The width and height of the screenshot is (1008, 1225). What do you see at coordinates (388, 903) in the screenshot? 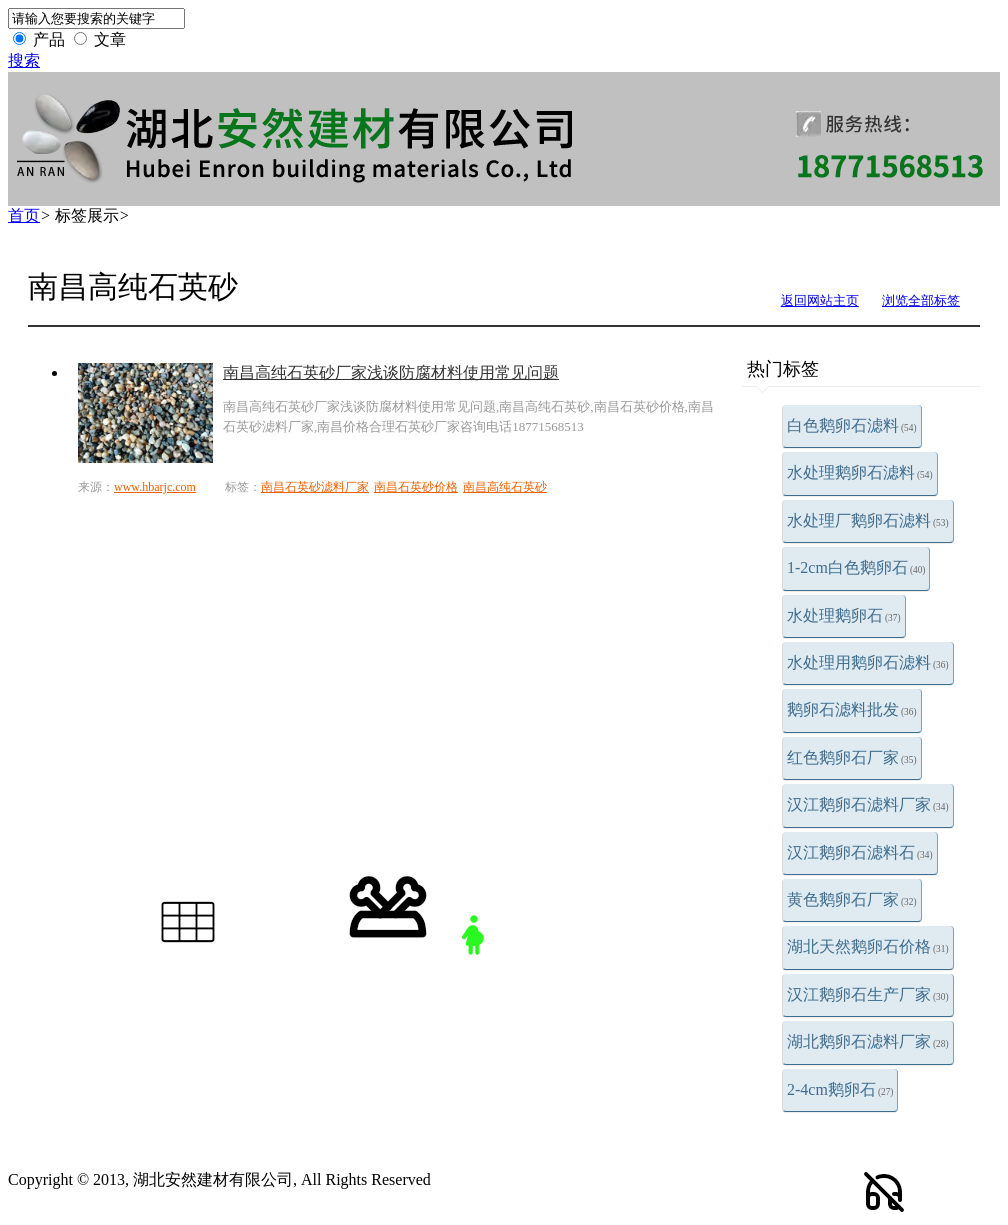
I see `access pet feeding schedule` at bounding box center [388, 903].